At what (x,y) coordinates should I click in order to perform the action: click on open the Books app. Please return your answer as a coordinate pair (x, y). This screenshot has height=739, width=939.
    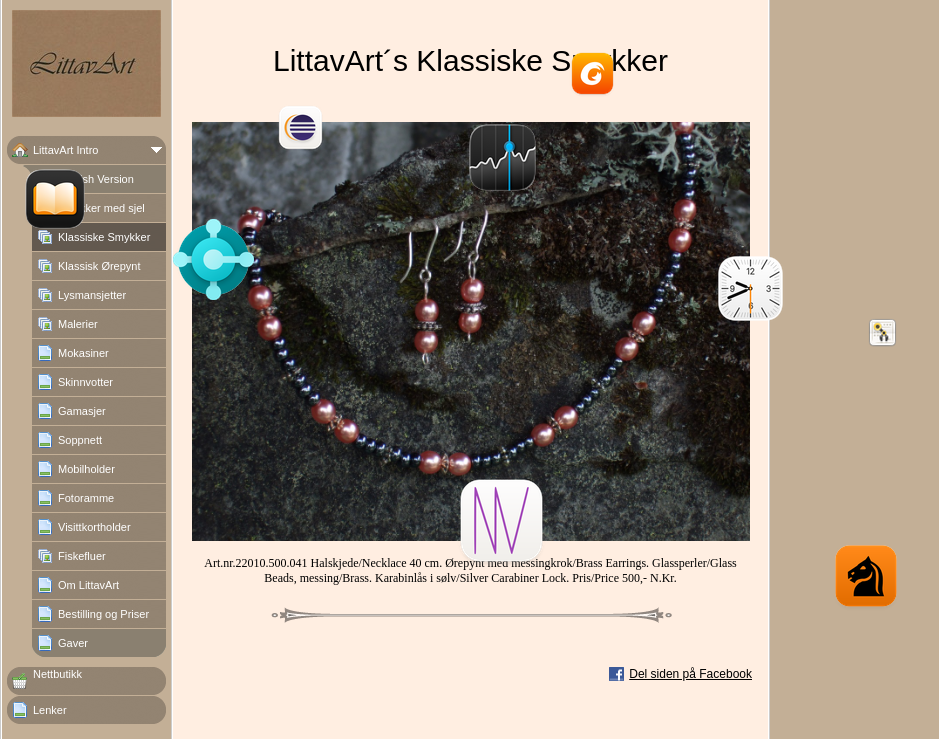
    Looking at the image, I should click on (55, 199).